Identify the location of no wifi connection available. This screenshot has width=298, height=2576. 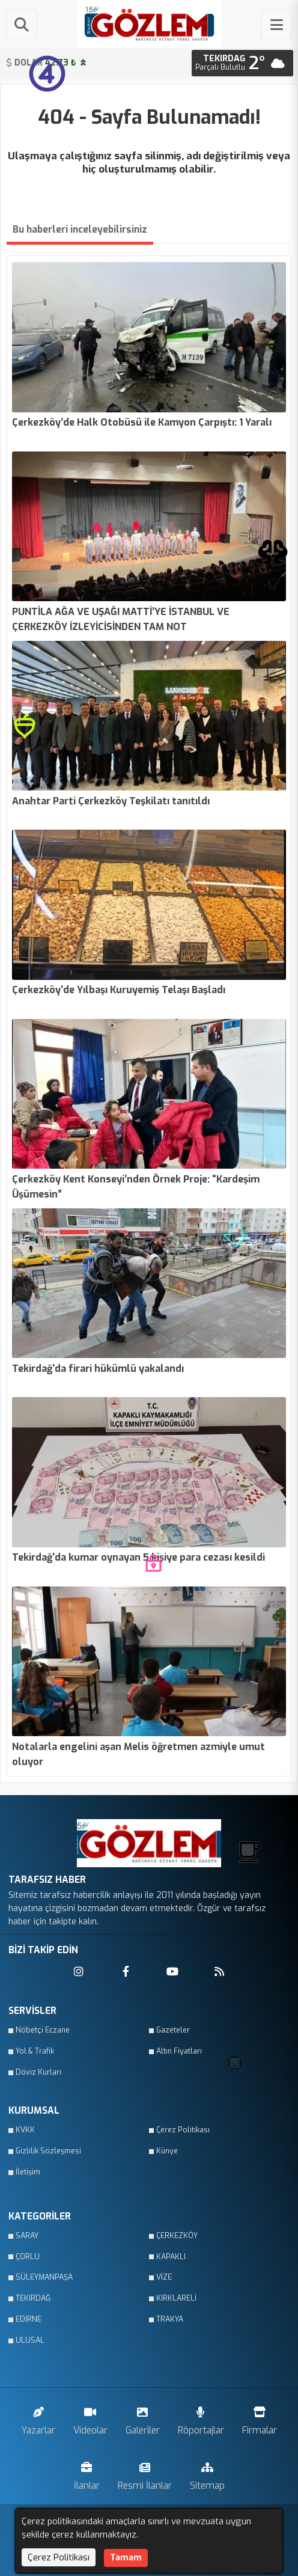
(102, 1072).